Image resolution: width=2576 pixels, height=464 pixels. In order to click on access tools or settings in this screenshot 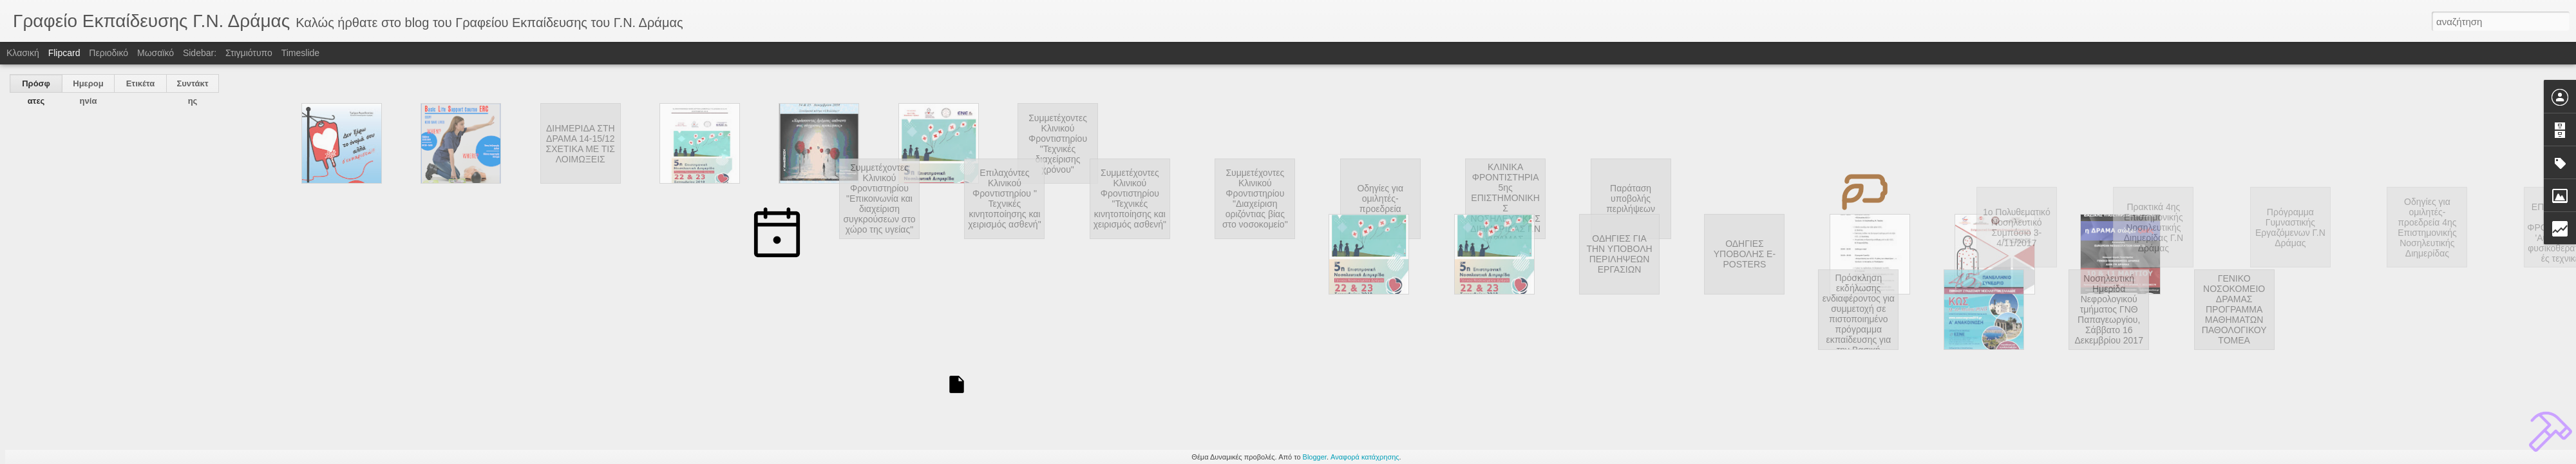, I will do `click(2548, 432)`.